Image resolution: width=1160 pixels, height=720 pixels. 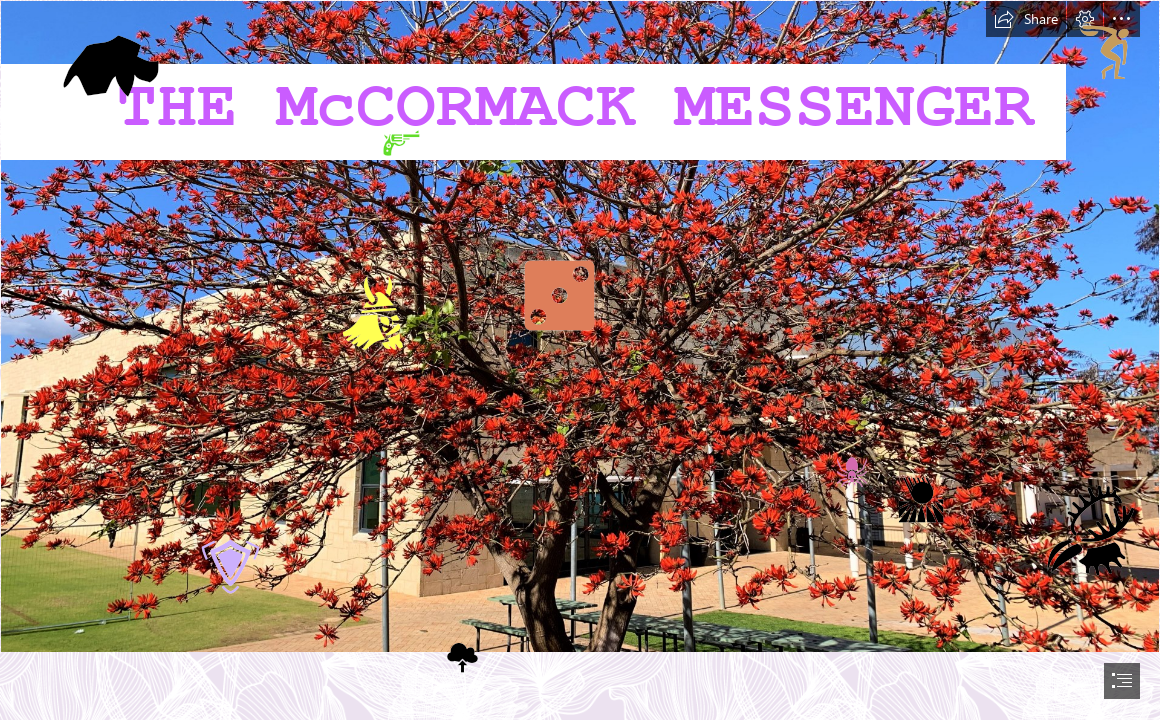 I want to click on access discus throw or athletics events, so click(x=1104, y=50).